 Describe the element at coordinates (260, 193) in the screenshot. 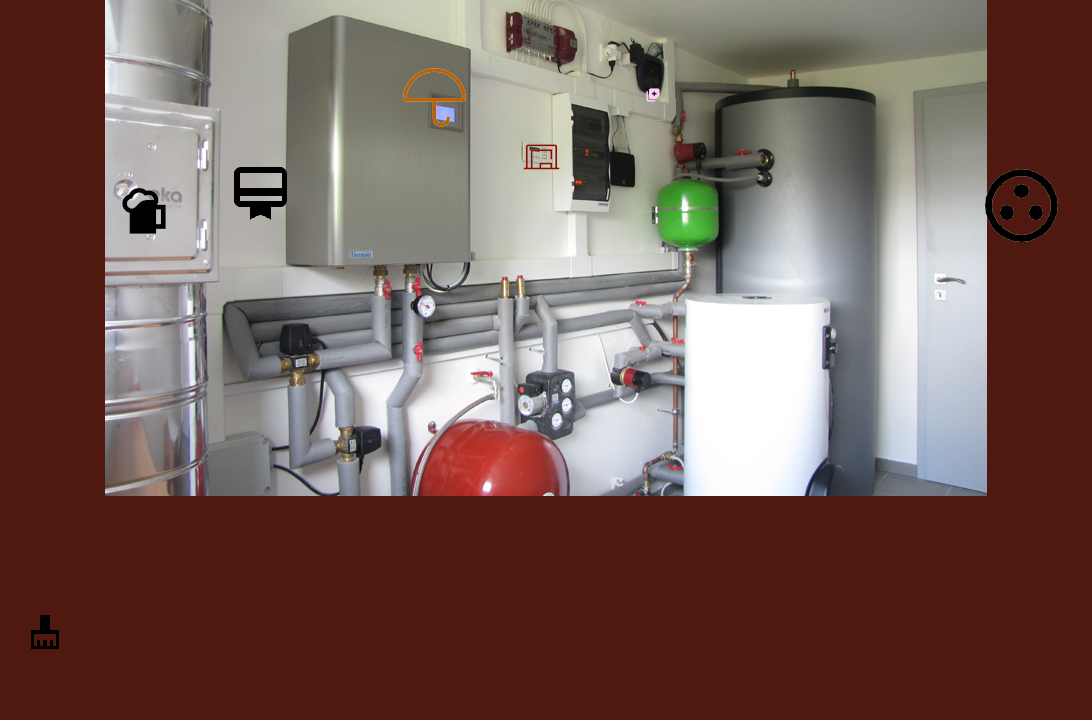

I see `view membership card details` at that location.